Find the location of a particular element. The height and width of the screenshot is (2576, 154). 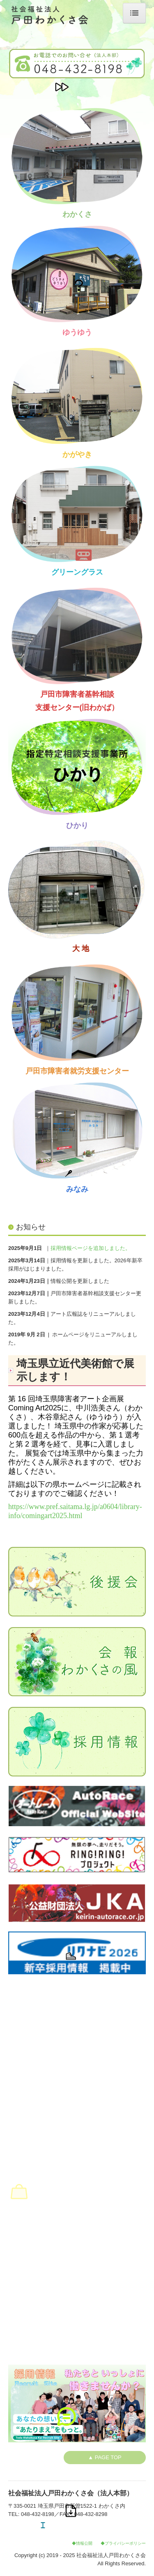

skip forward in media playback is located at coordinates (61, 87).